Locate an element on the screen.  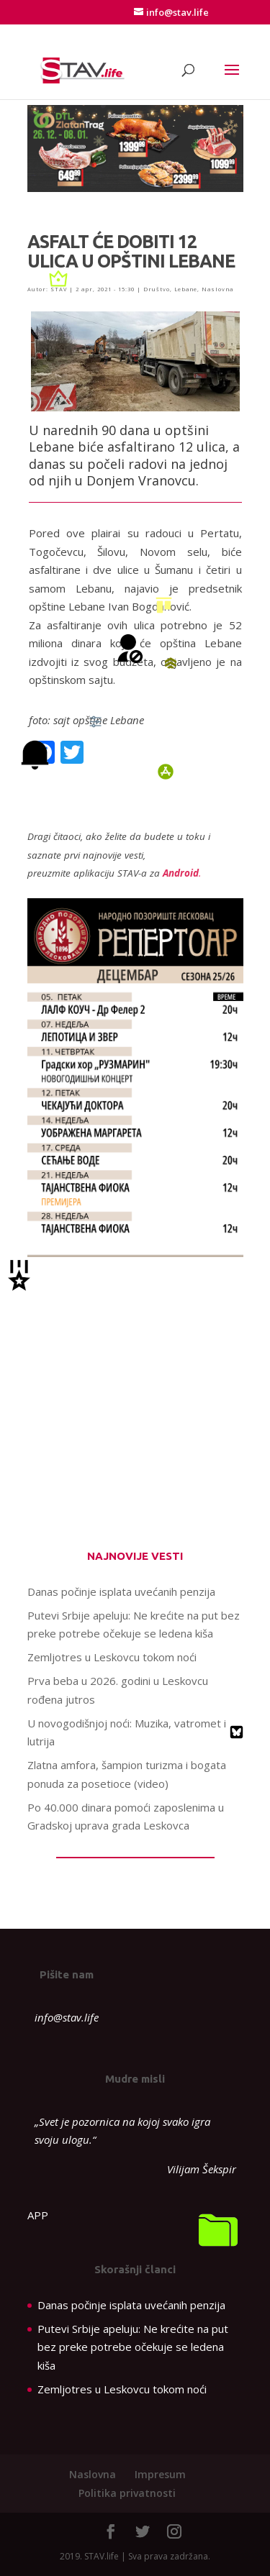
indicates VIP or premium membership status is located at coordinates (58, 279).